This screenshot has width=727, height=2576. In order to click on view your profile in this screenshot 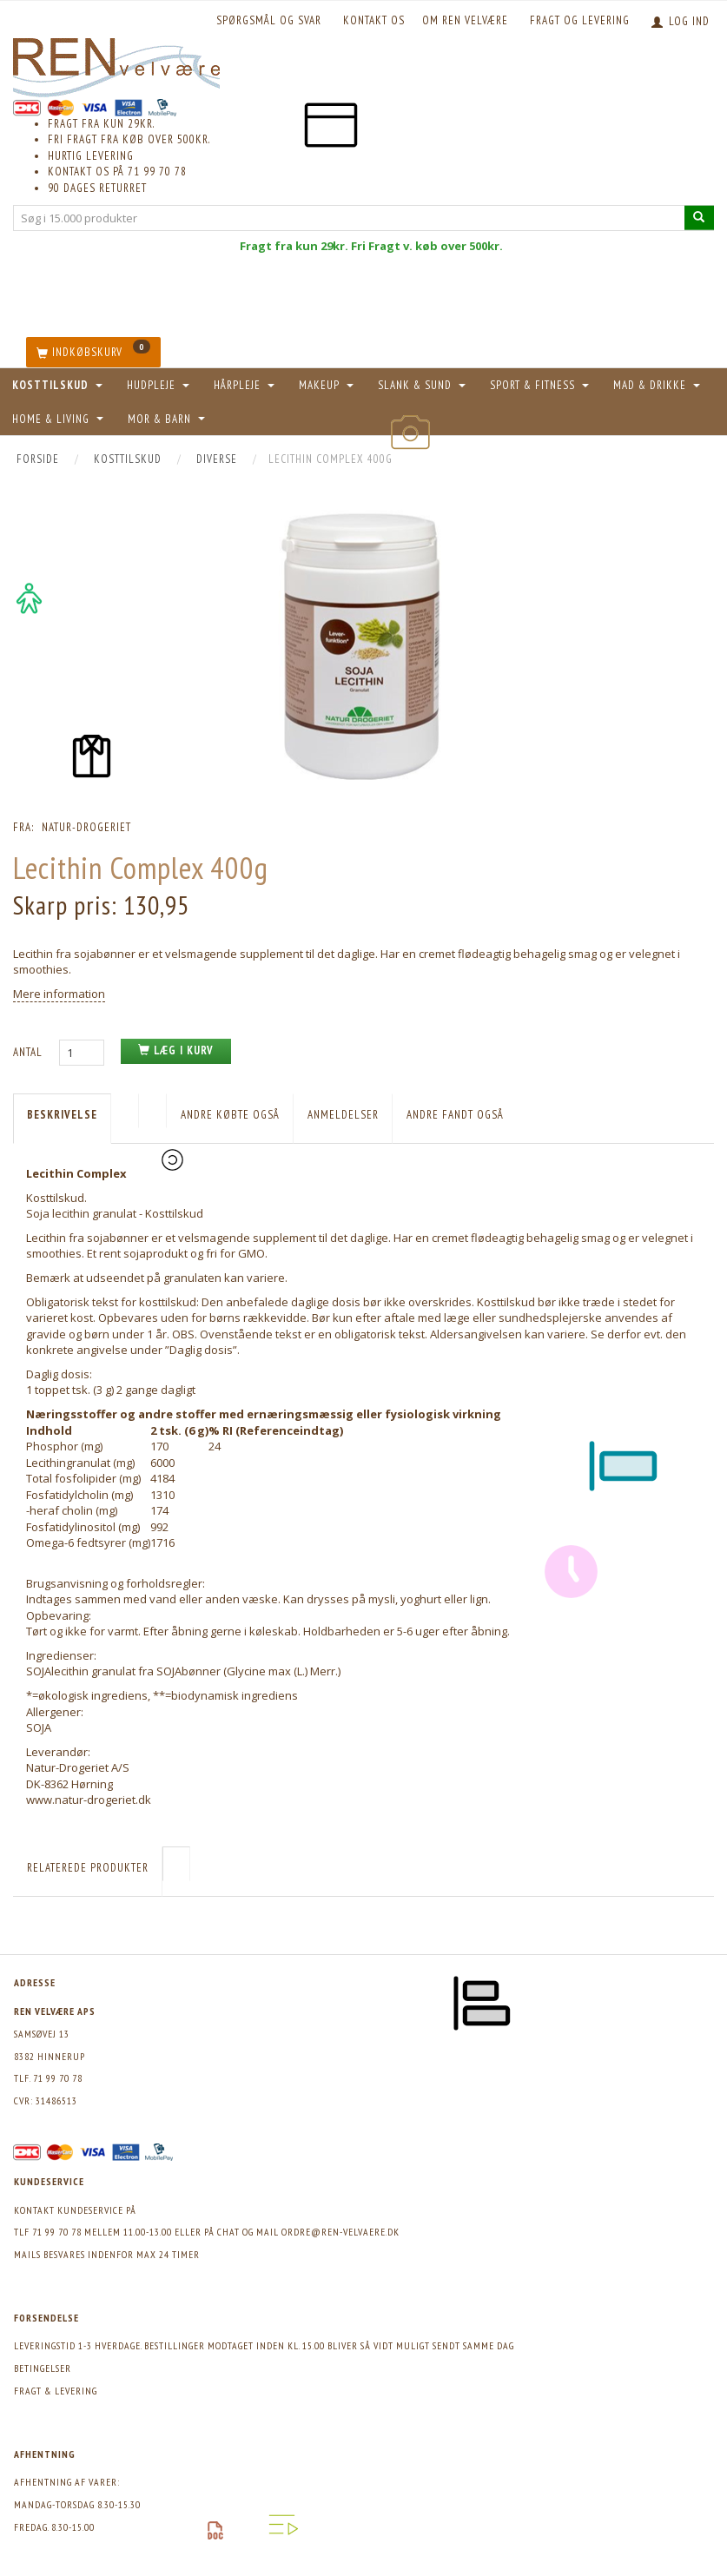, I will do `click(29, 598)`.